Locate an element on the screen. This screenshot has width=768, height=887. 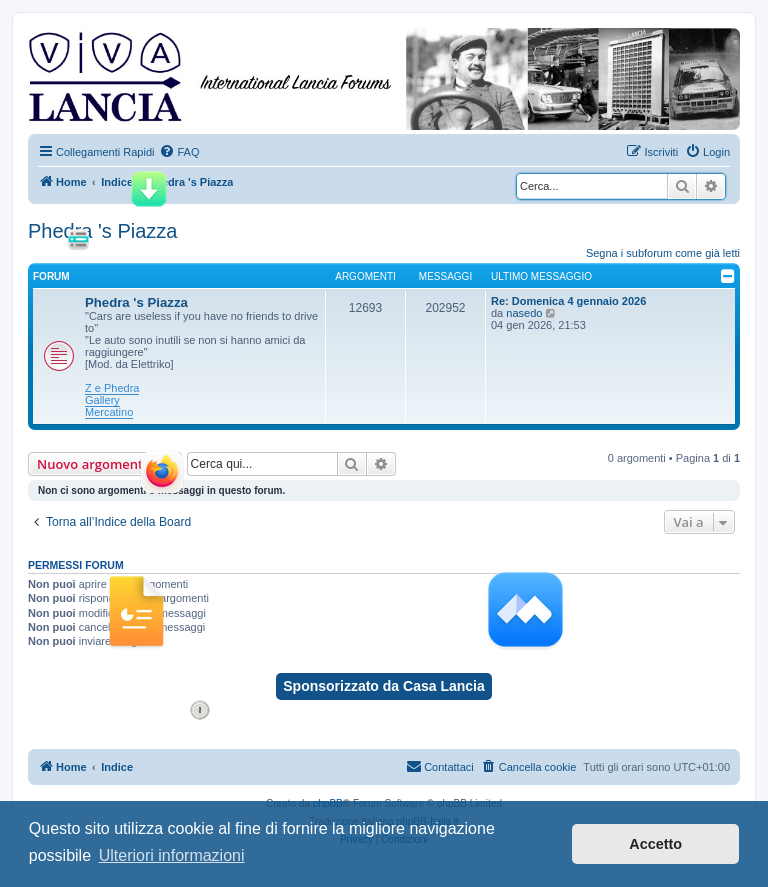
open a presentation file is located at coordinates (136, 612).